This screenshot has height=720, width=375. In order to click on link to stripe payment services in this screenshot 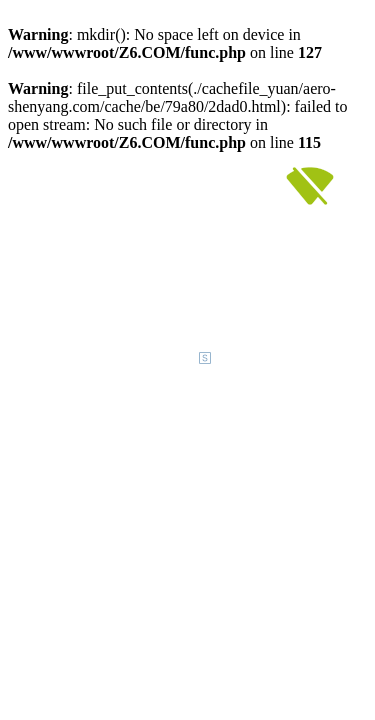, I will do `click(205, 358)`.